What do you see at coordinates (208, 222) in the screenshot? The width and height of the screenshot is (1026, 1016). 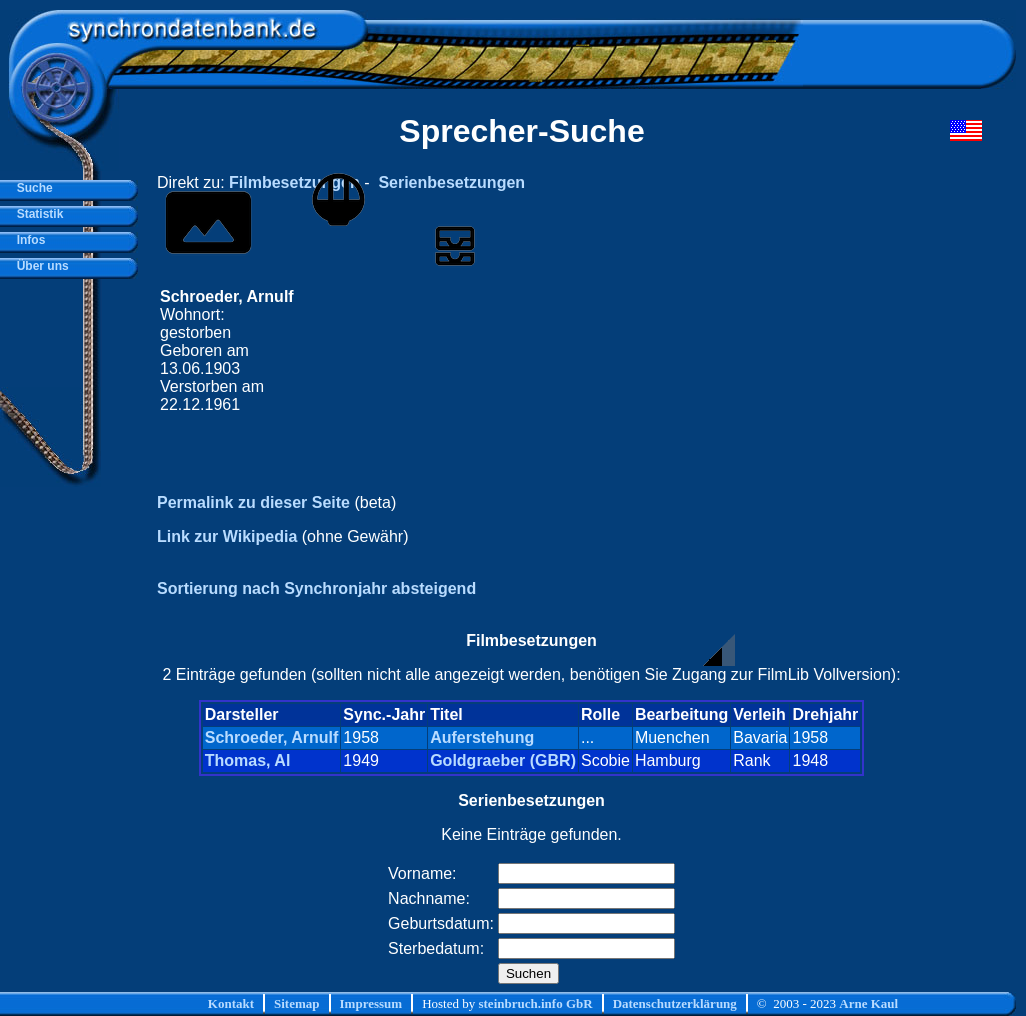 I see `view panoramic photos` at bounding box center [208, 222].